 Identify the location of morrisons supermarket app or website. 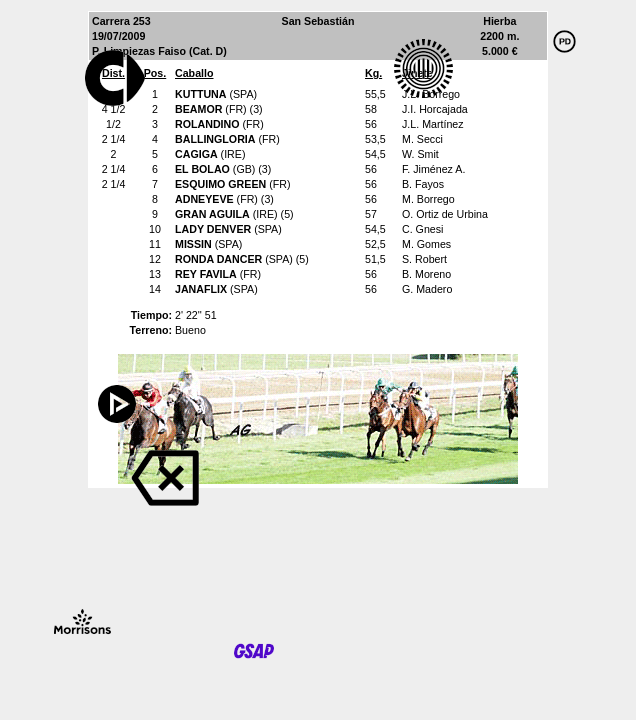
(82, 621).